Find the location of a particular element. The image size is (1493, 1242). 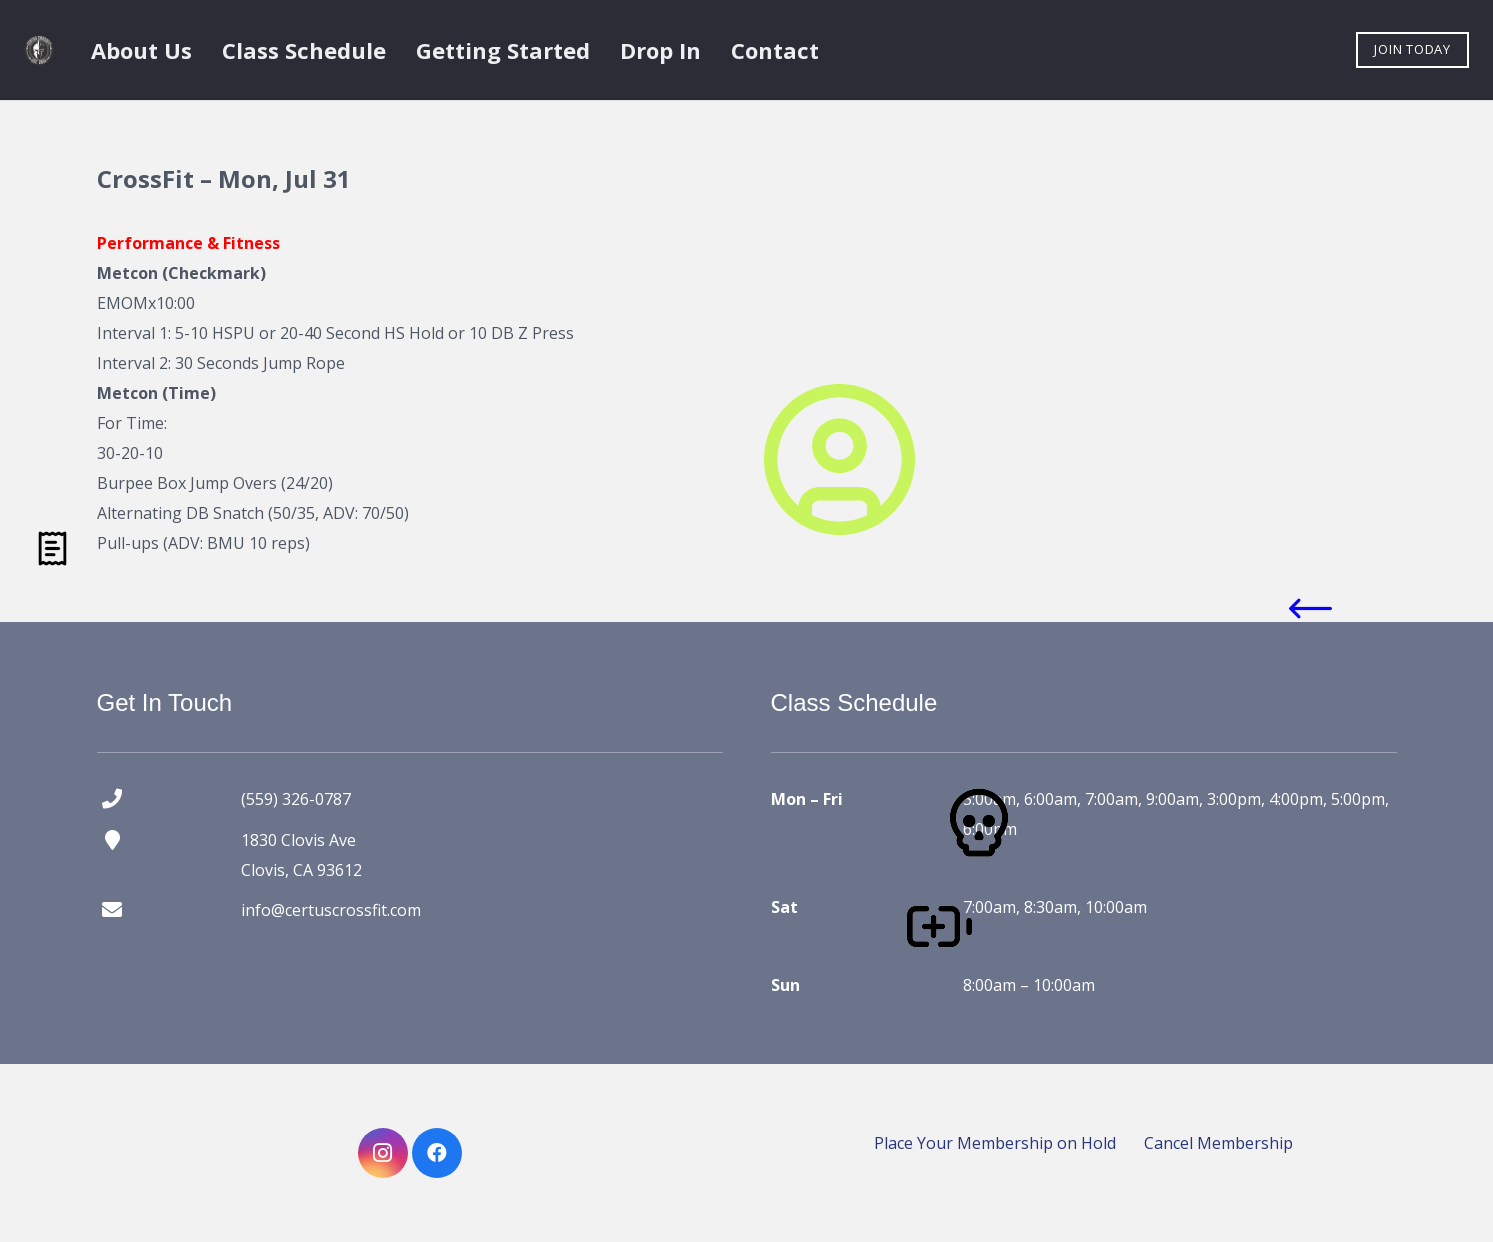

view your profile is located at coordinates (839, 459).